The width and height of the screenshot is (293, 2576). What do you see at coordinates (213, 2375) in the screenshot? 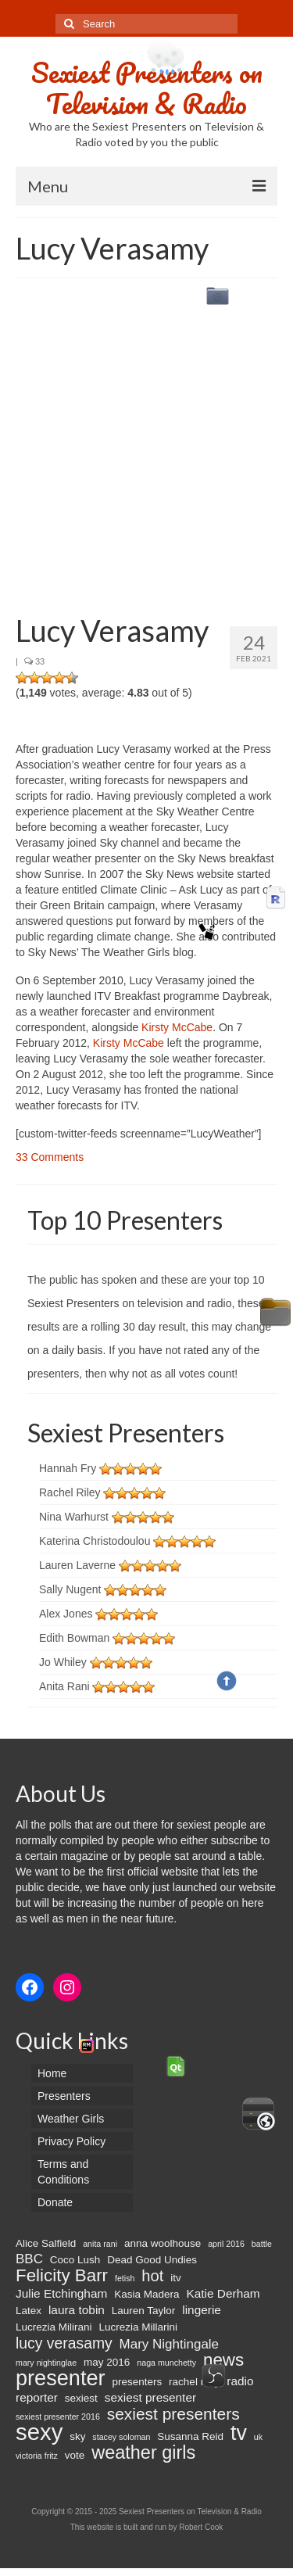
I see `open OBS Studio for screen recording and streaming` at bounding box center [213, 2375].